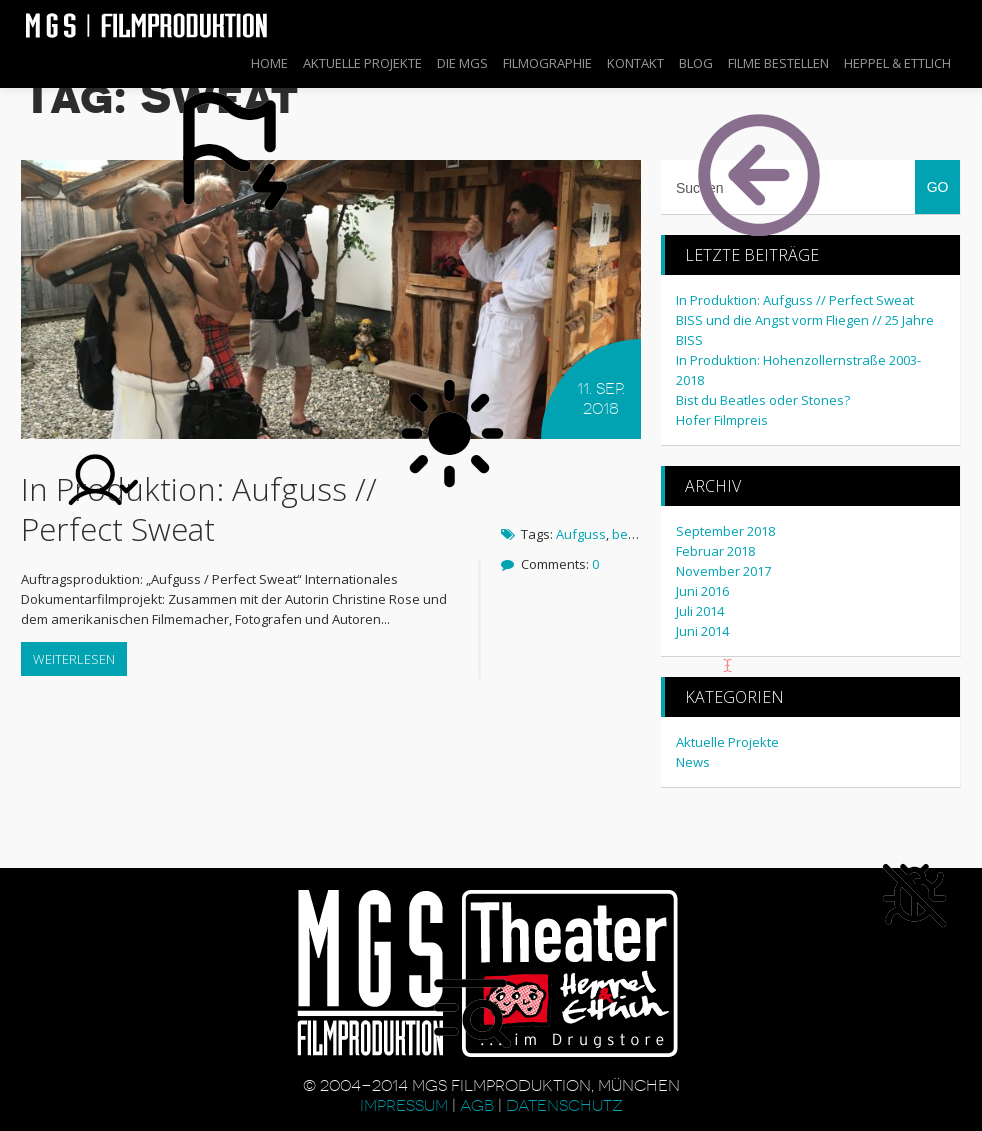 The image size is (982, 1131). Describe the element at coordinates (229, 146) in the screenshot. I see `flag an item for urgent attention` at that location.